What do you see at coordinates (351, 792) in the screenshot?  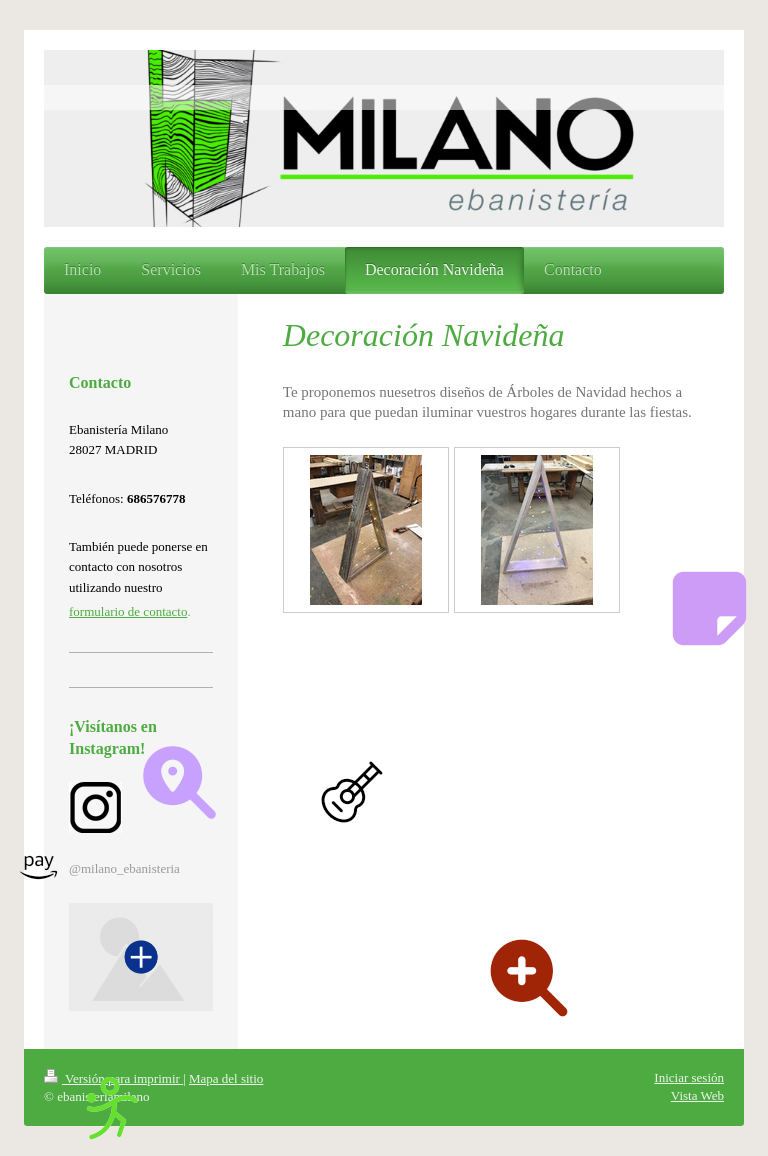 I see `access music or audio settings` at bounding box center [351, 792].